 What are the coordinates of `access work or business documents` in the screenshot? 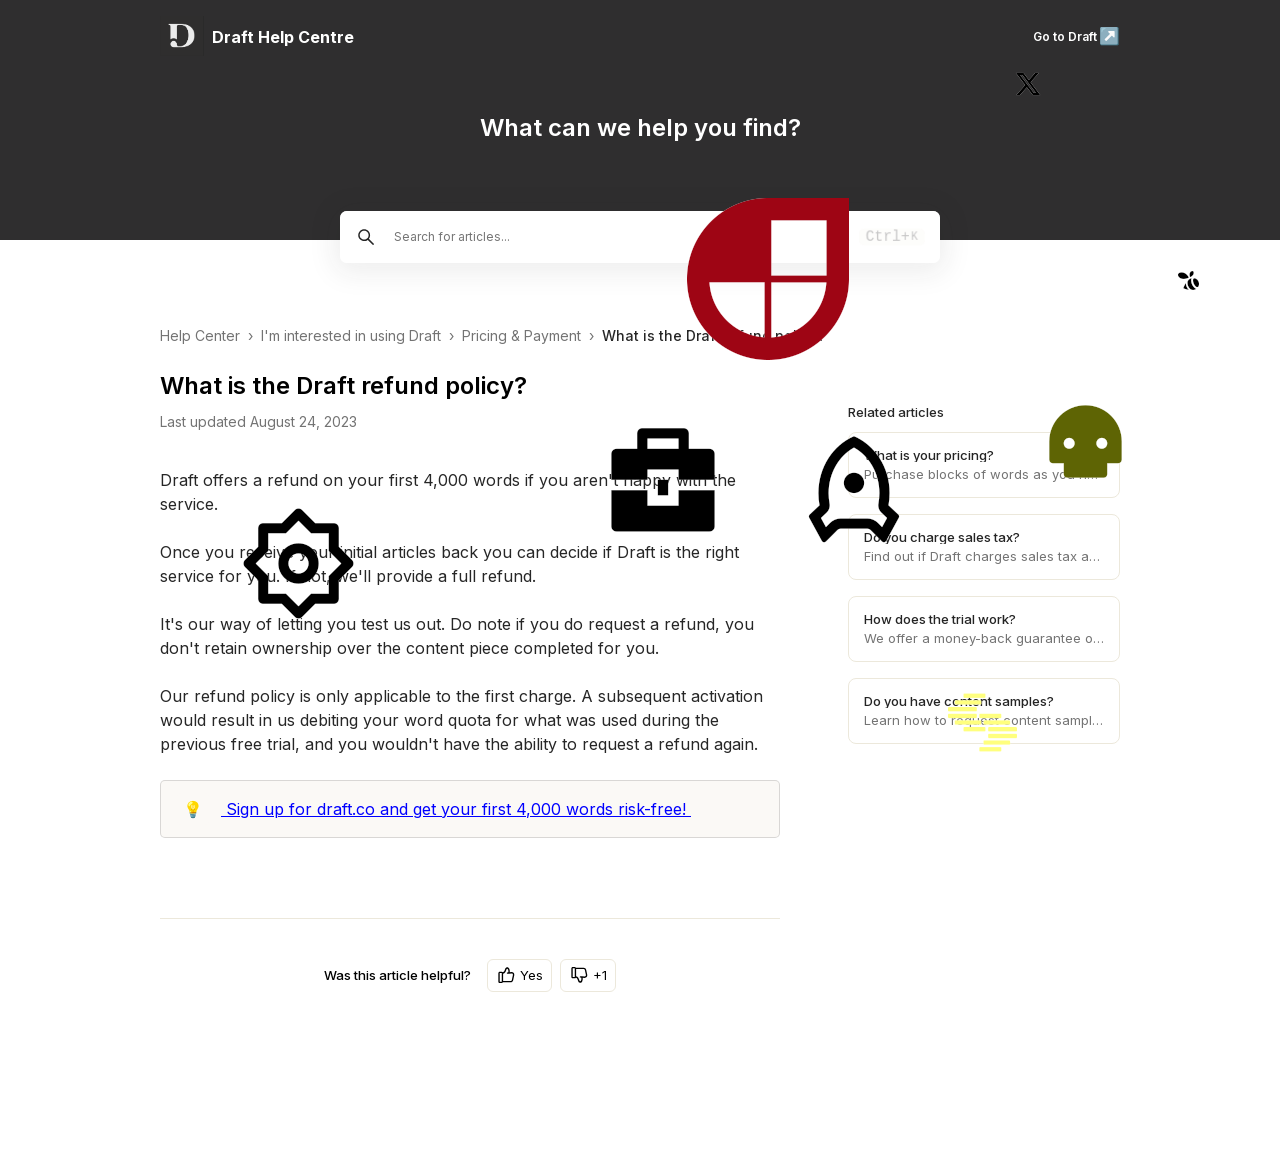 It's located at (663, 485).